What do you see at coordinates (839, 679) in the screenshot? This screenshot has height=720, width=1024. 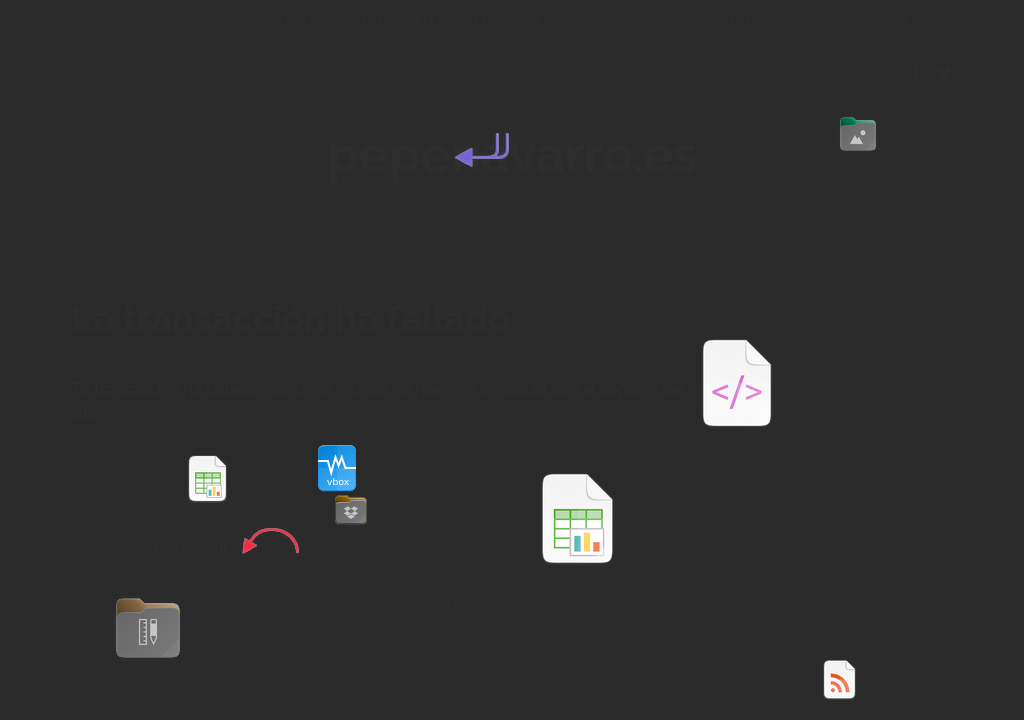 I see `an RSS feed file or subscription document` at bounding box center [839, 679].